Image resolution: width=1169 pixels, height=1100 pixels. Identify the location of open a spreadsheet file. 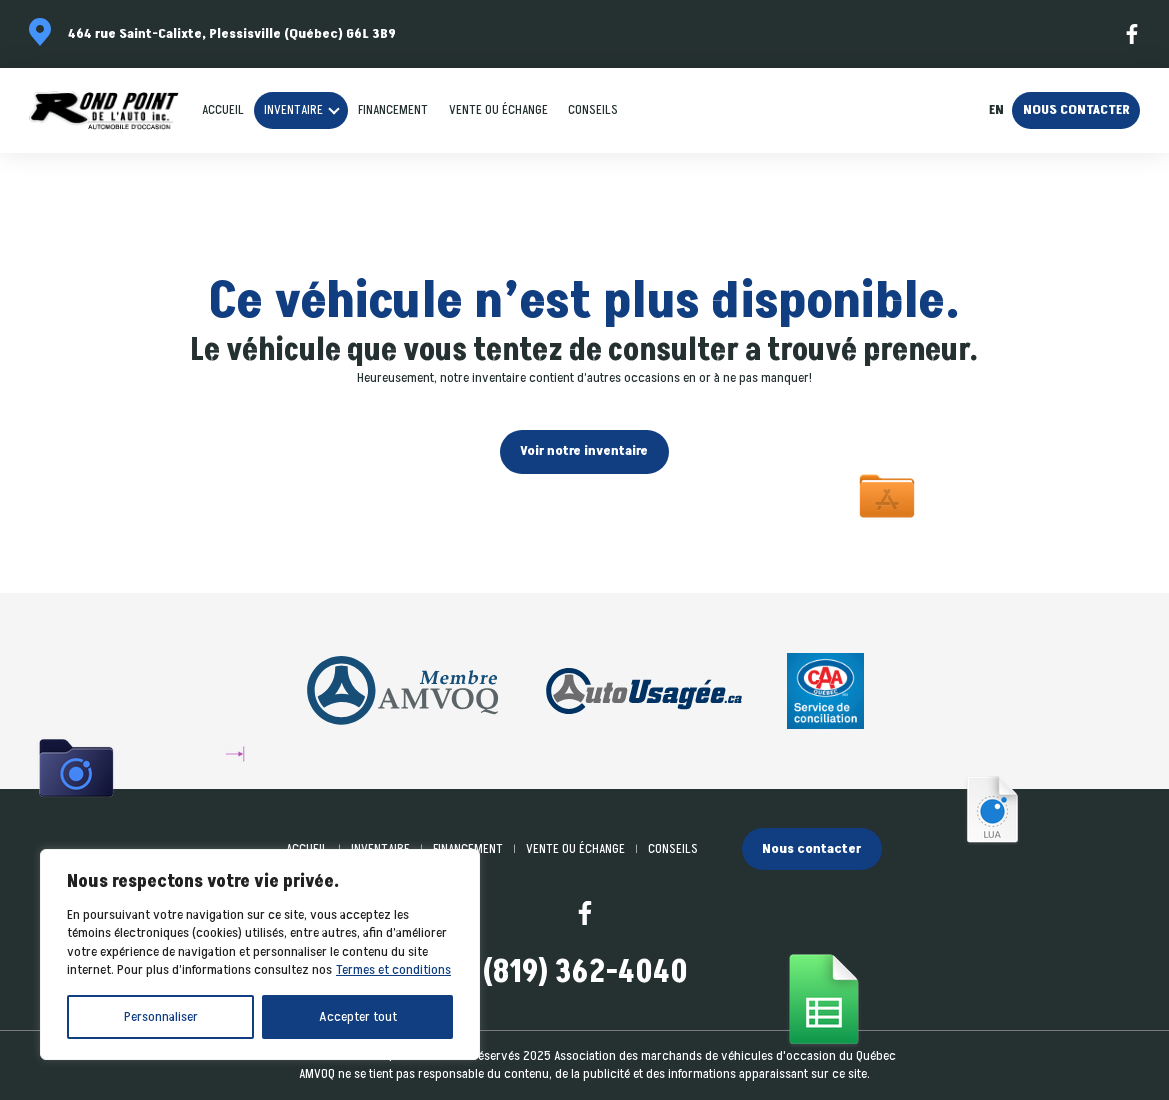
(824, 1001).